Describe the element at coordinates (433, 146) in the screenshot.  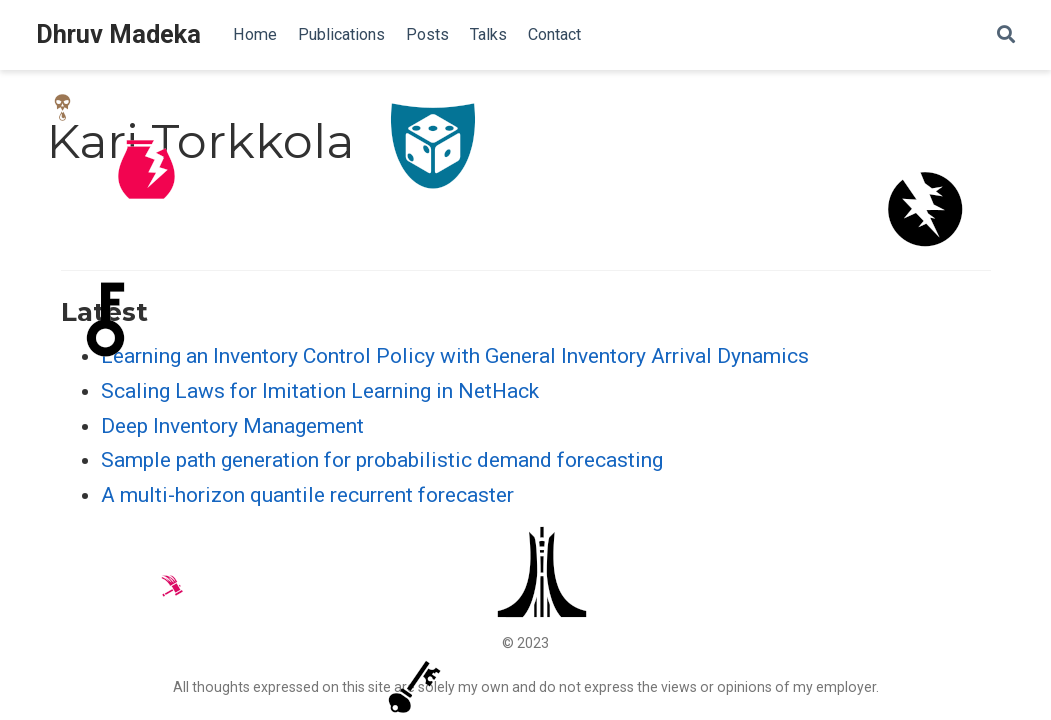
I see `access game protection or security settings` at that location.